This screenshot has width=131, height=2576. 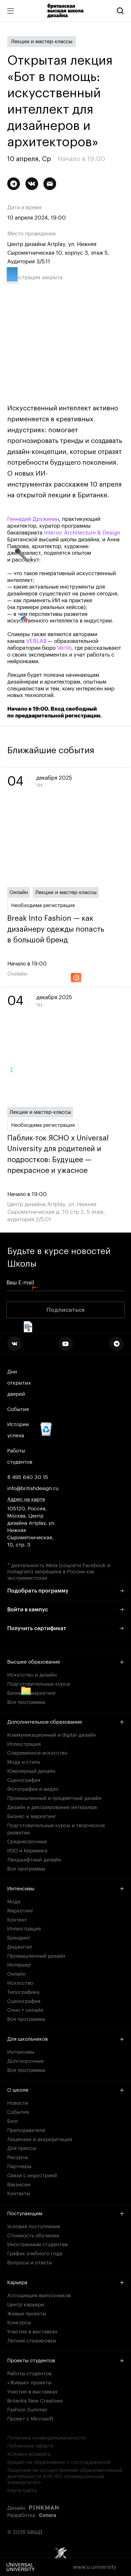 What do you see at coordinates (76, 977) in the screenshot?
I see `open a 3D model file in OBJ format` at bounding box center [76, 977].